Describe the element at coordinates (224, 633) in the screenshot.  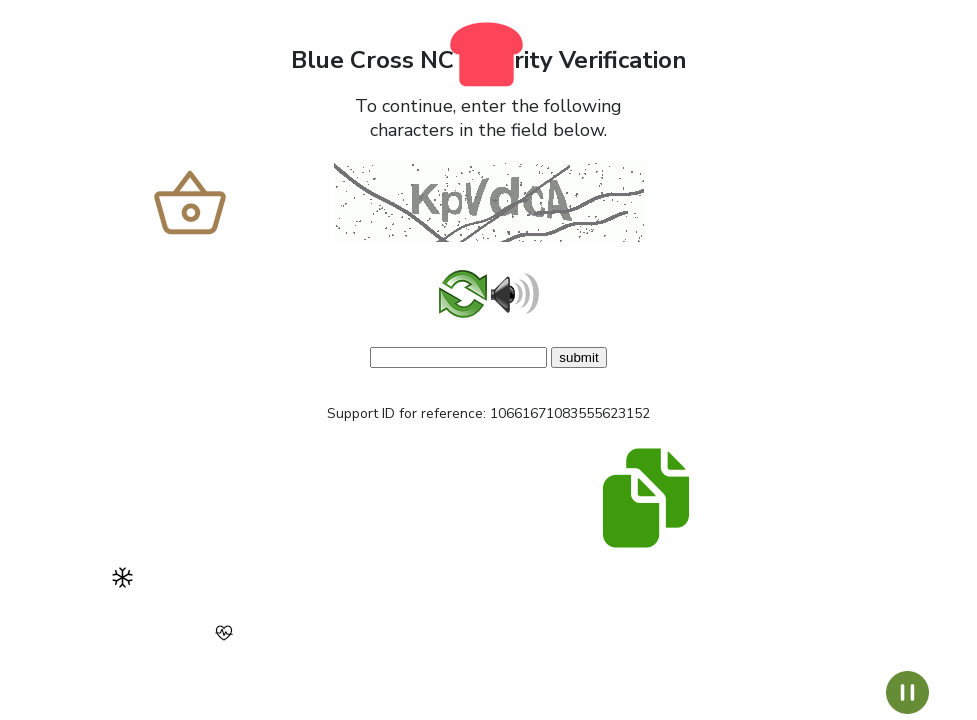
I see `access fitness tracking features` at that location.